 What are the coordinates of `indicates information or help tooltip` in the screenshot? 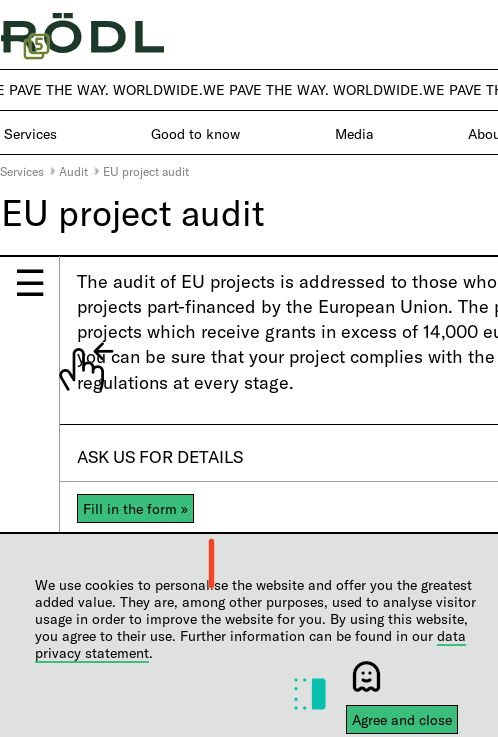 It's located at (211, 563).